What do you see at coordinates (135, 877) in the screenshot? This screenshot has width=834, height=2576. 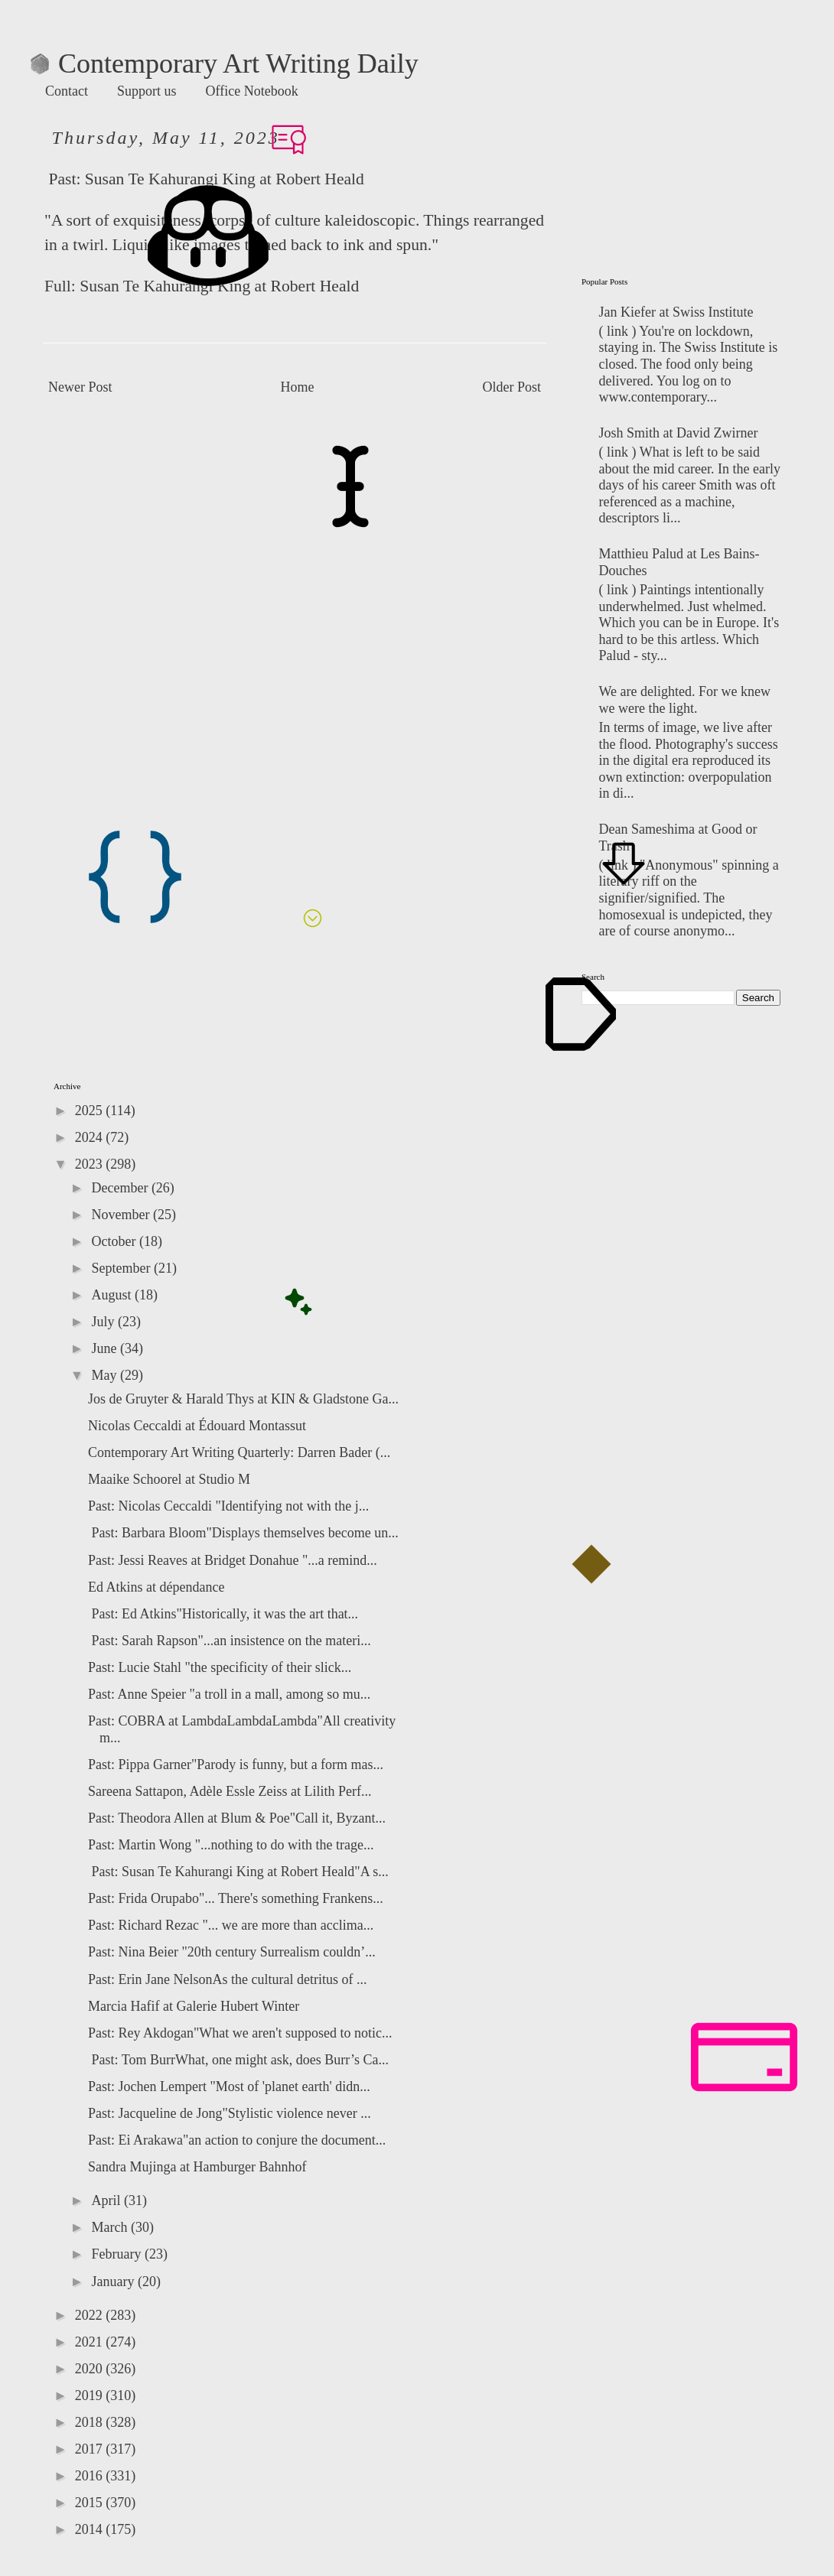 I see `indicates a JSON file type` at bounding box center [135, 877].